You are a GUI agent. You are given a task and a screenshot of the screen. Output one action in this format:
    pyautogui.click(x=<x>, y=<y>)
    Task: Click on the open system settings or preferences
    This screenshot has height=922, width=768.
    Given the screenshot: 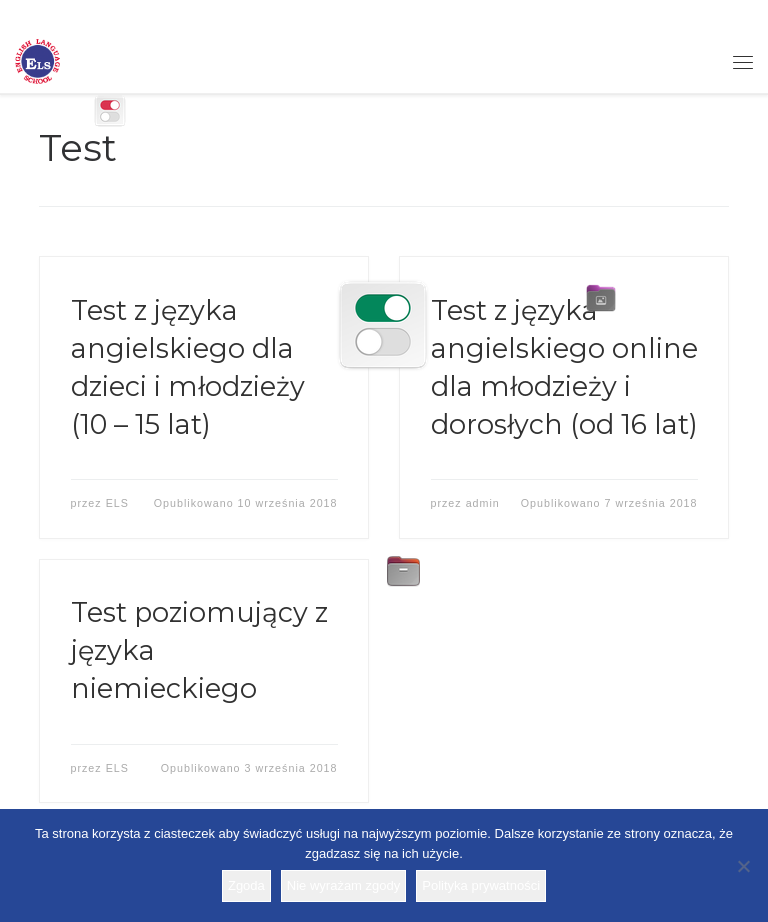 What is the action you would take?
    pyautogui.click(x=383, y=325)
    